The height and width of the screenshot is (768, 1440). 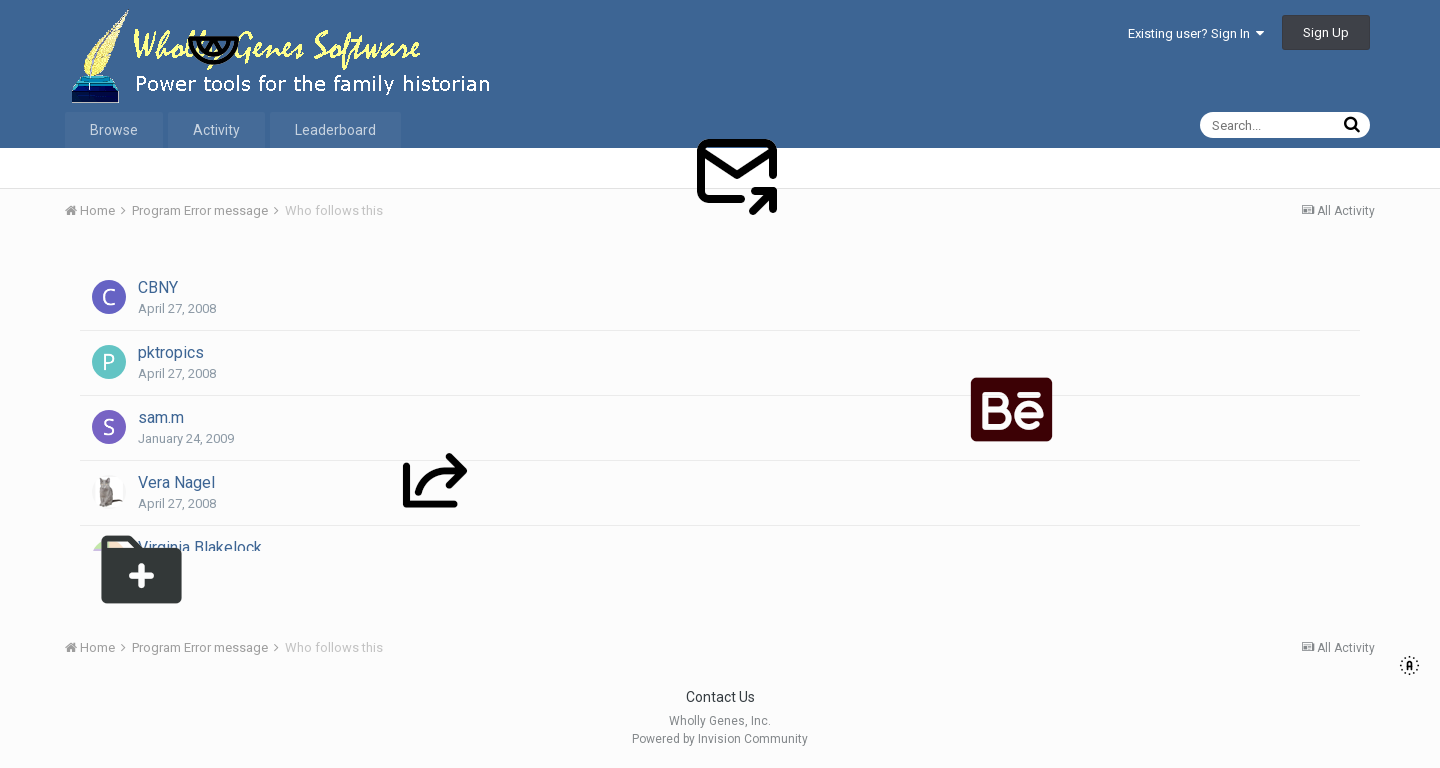 I want to click on share this email with others, so click(x=737, y=171).